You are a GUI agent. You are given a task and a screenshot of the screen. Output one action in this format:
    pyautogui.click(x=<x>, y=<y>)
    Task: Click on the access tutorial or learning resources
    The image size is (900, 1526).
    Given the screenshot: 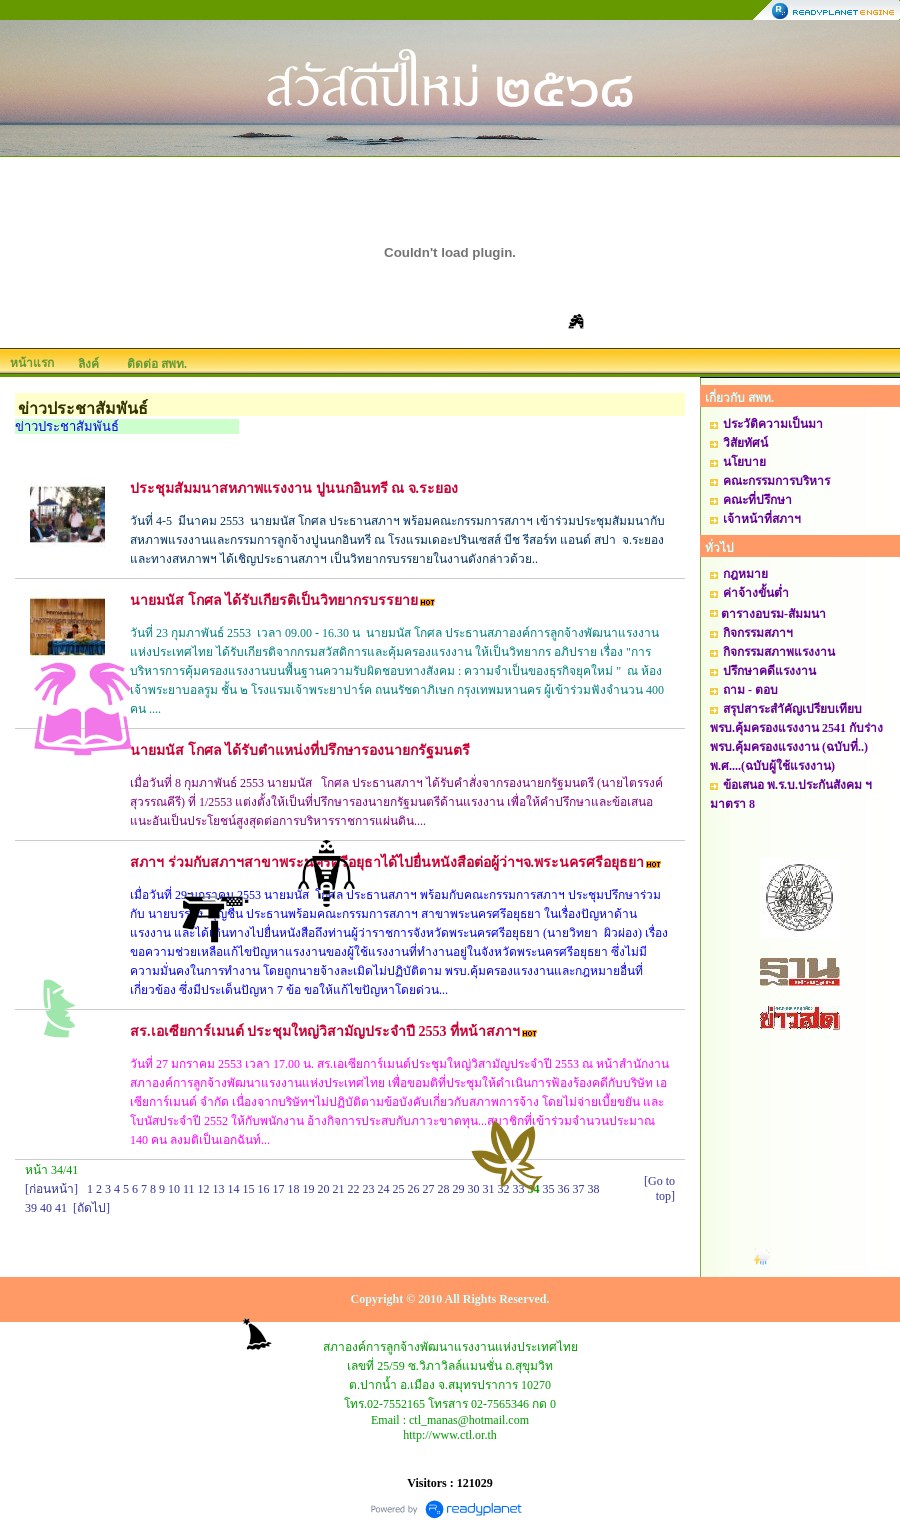 What is the action you would take?
    pyautogui.click(x=82, y=711)
    